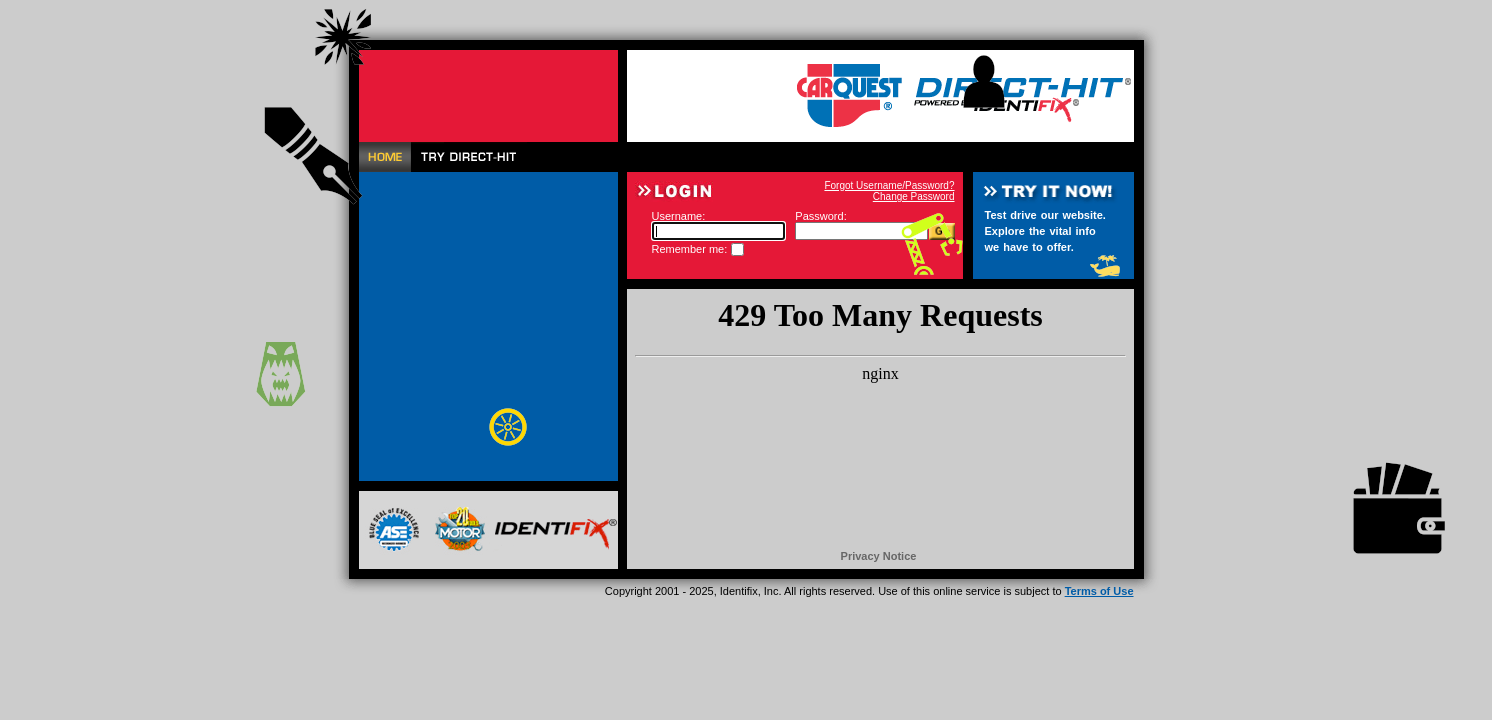 The height and width of the screenshot is (720, 1492). Describe the element at coordinates (932, 244) in the screenshot. I see `access cargo or shipping management features` at that location.